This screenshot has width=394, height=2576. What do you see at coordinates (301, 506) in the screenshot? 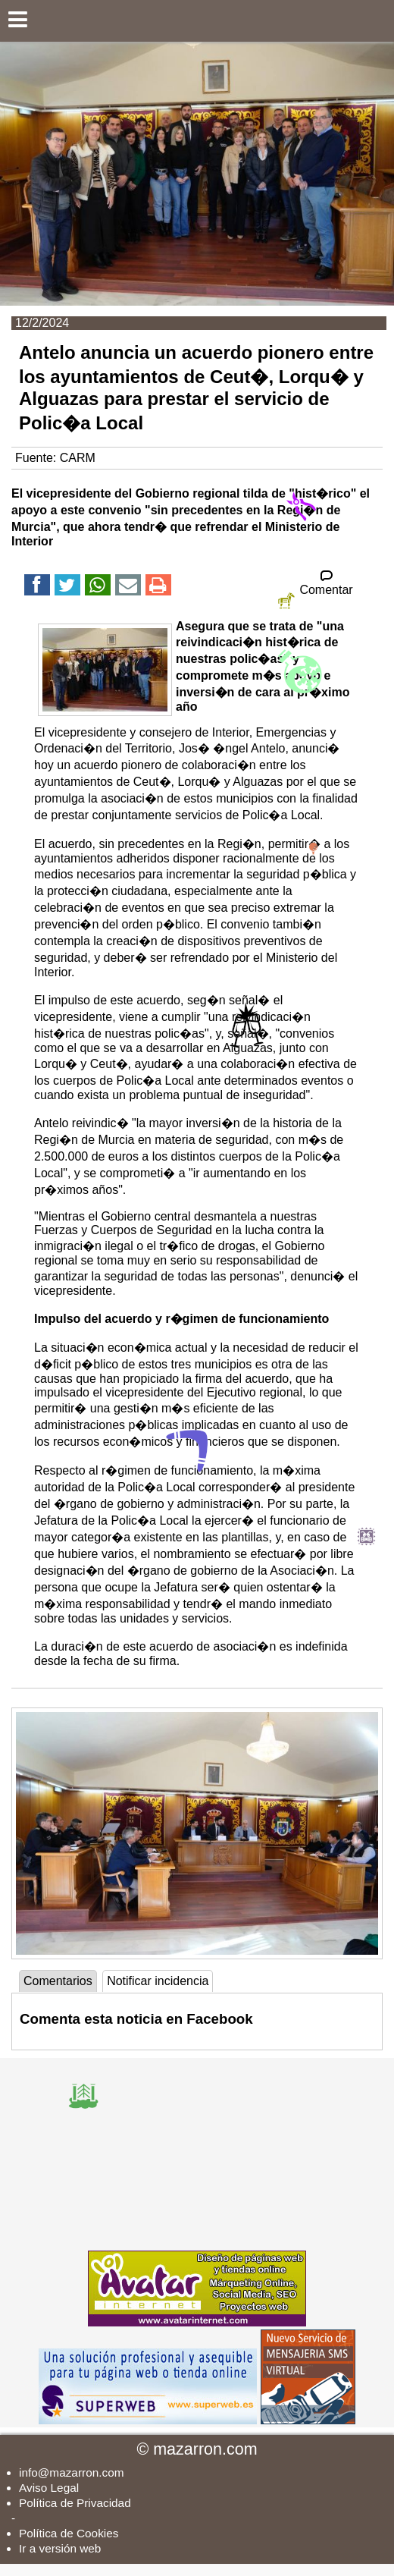
I see `access gardening or pruning tools` at bounding box center [301, 506].